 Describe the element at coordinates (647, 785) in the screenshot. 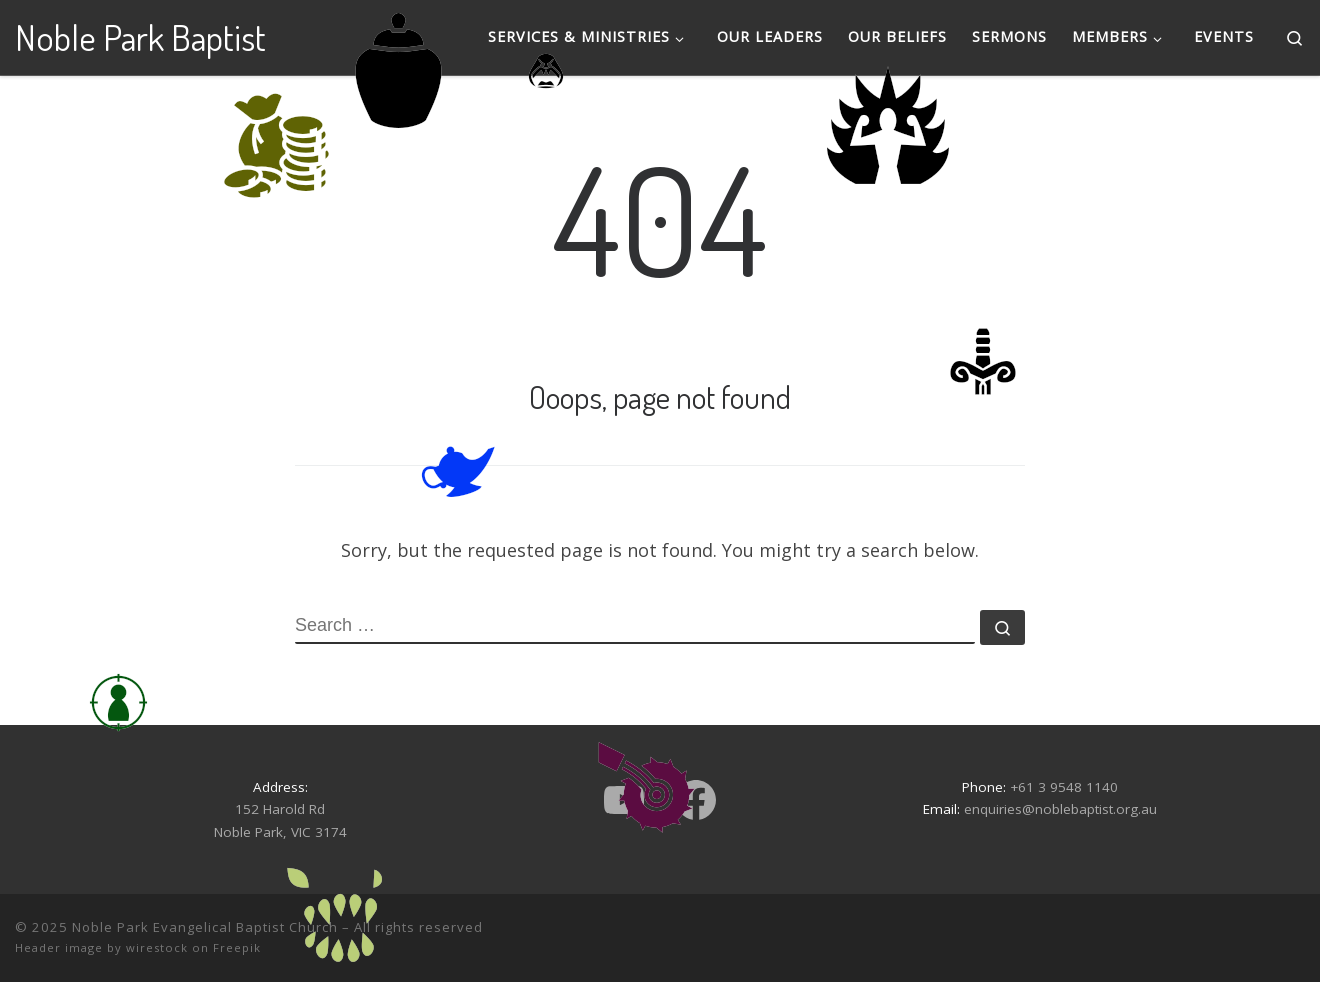

I see `cut or slice content into sections` at that location.